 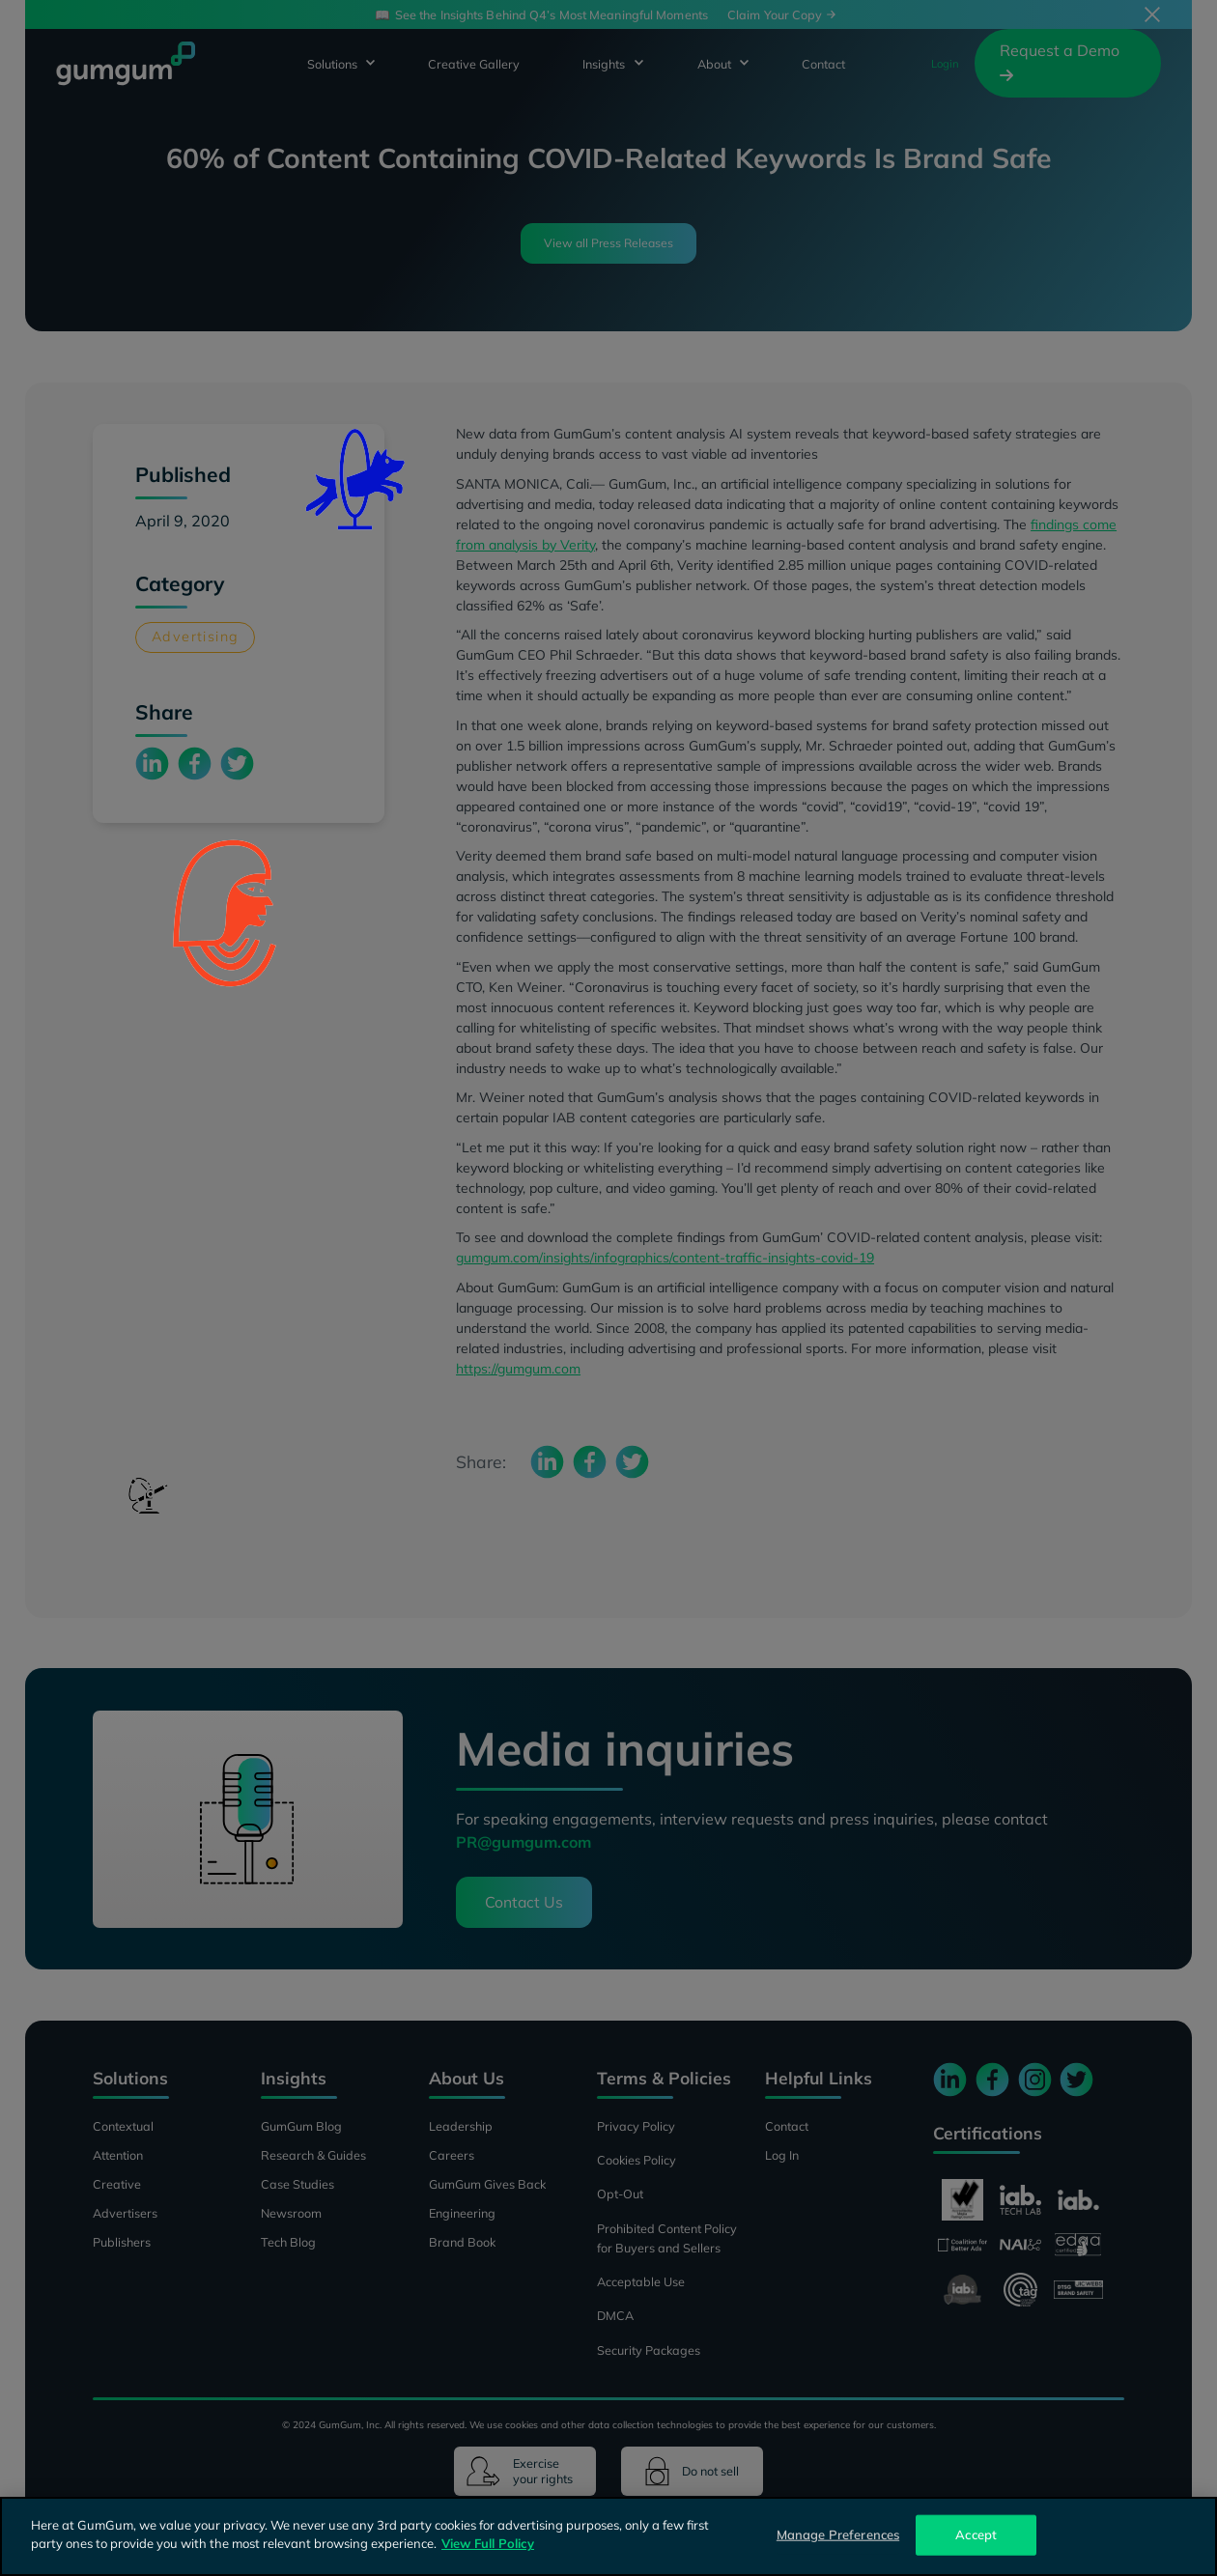 I want to click on deploy defensive laser turret, so click(x=148, y=1495).